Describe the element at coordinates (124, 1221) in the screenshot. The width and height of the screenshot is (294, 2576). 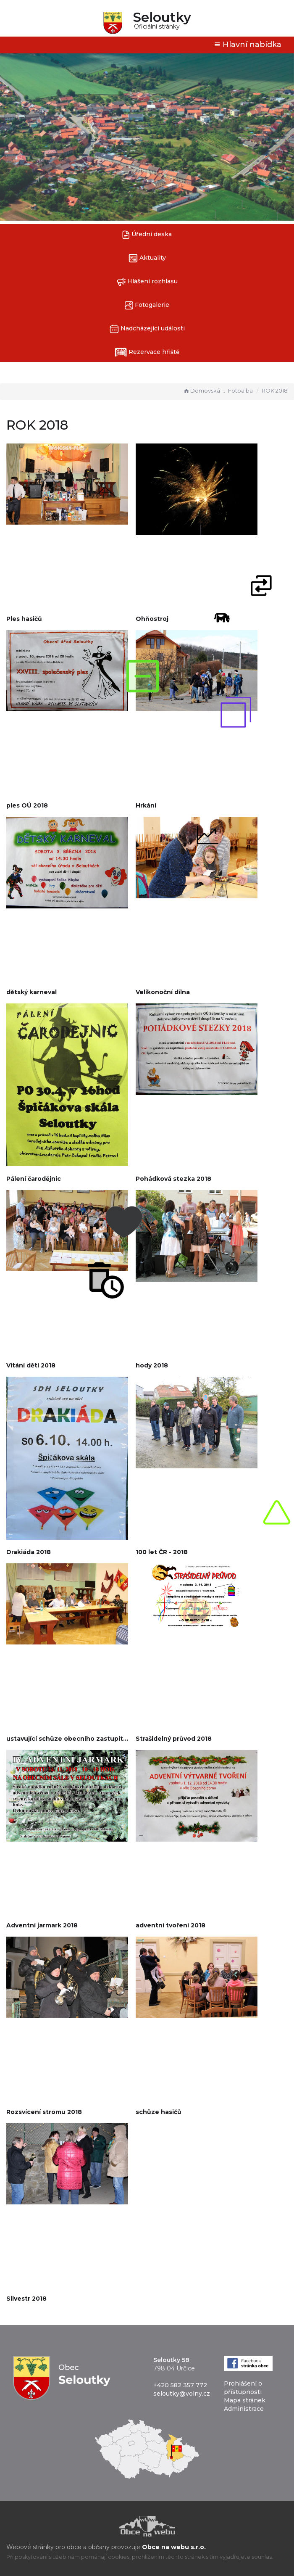
I see `add to favorites` at that location.